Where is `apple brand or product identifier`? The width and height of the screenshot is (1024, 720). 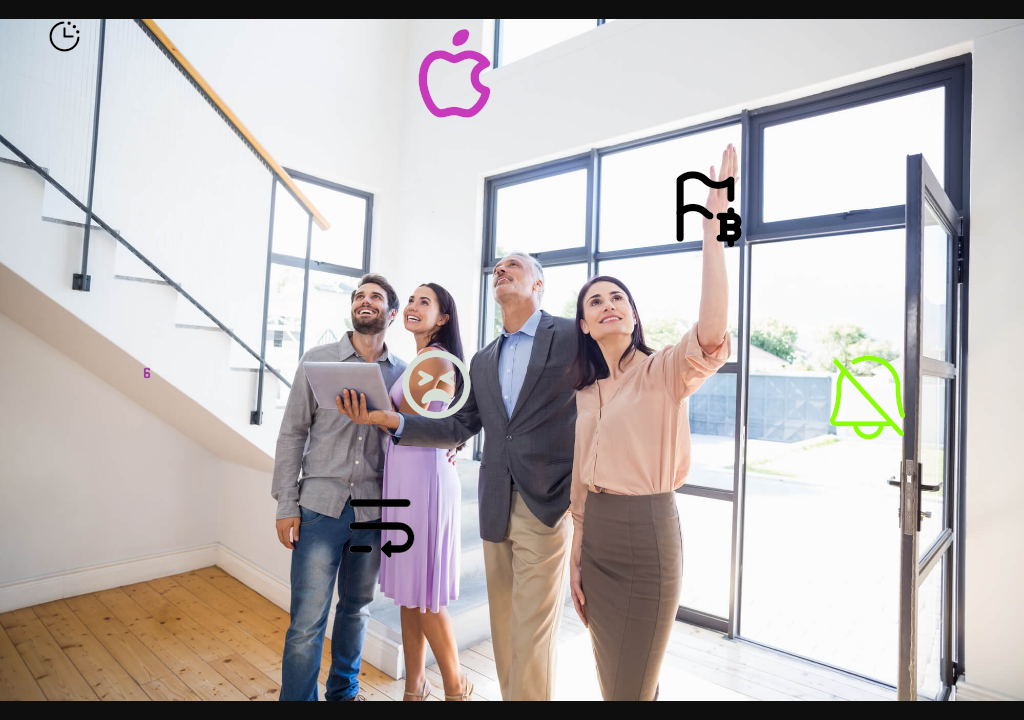
apple brand or product identifier is located at coordinates (456, 75).